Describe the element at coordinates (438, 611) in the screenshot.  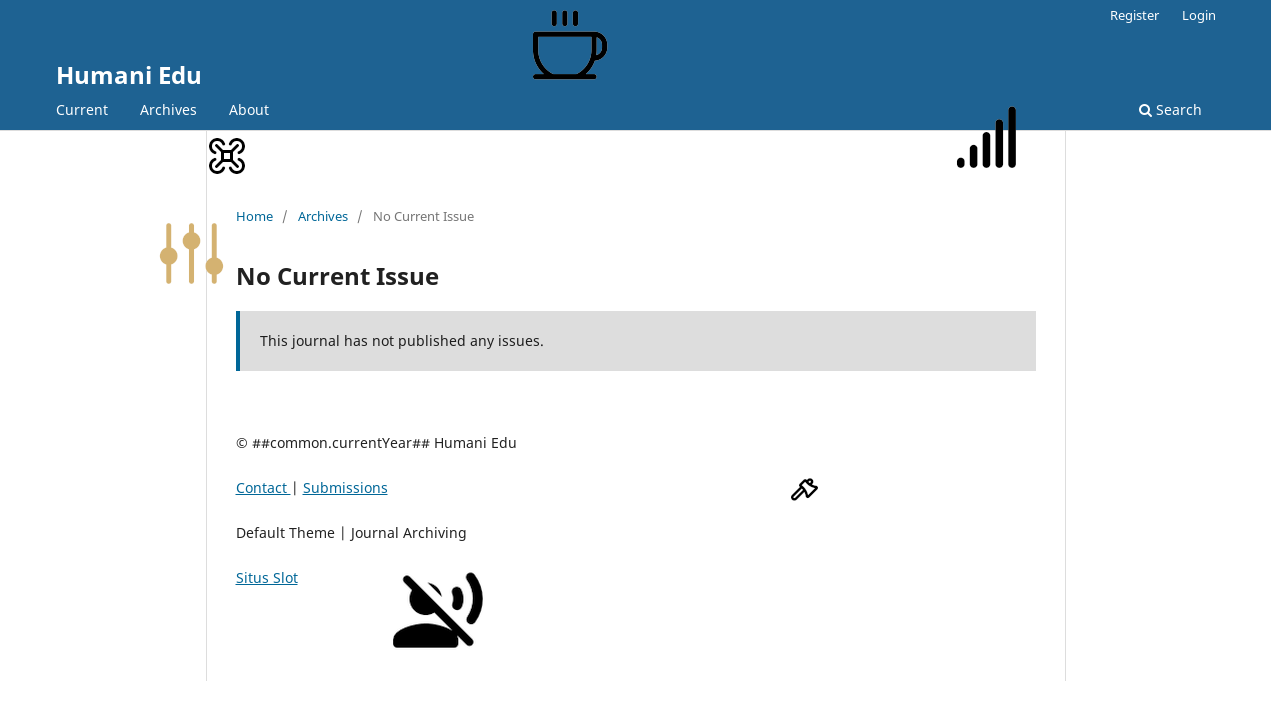
I see `mute voice narration or screen reader` at that location.